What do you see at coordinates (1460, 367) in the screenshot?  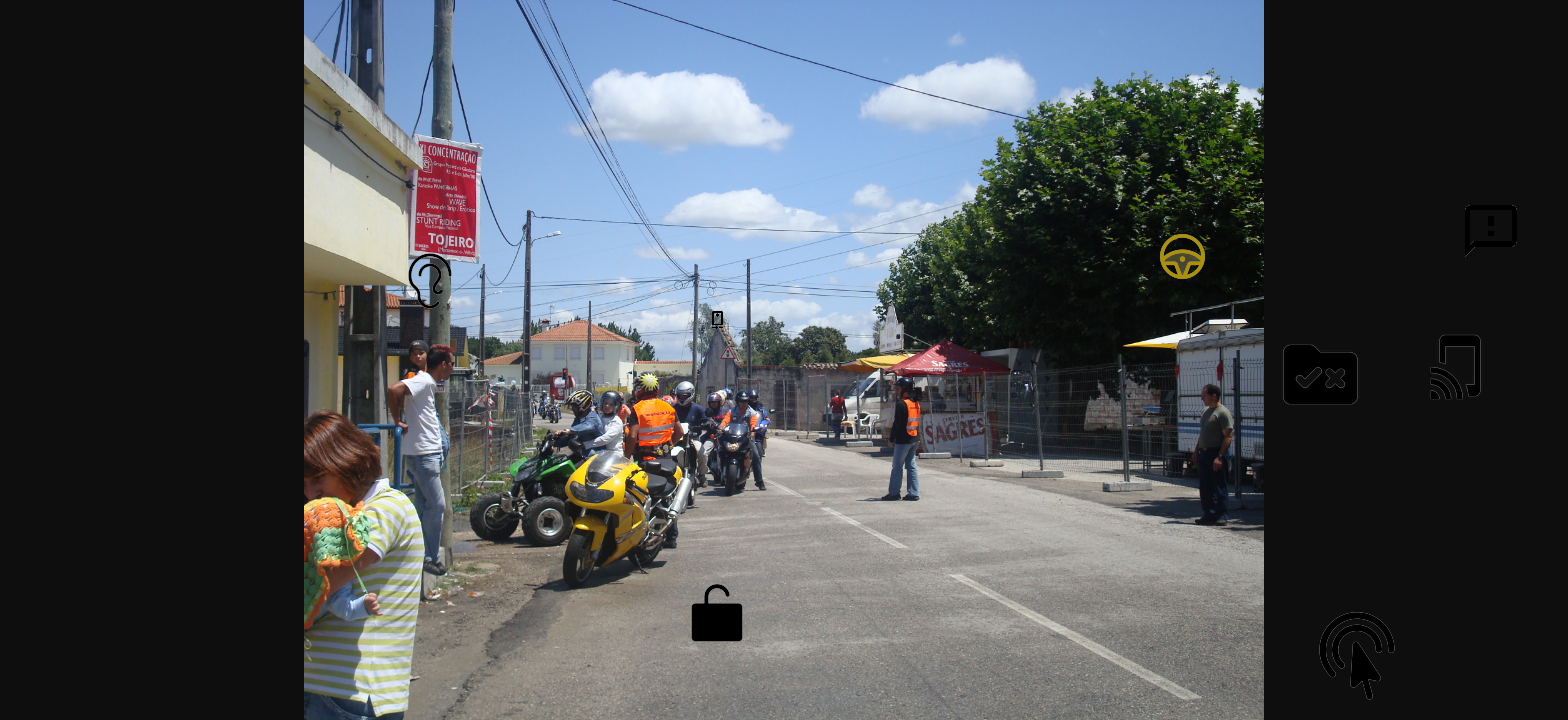 I see `tap to connect to a nearby device` at bounding box center [1460, 367].